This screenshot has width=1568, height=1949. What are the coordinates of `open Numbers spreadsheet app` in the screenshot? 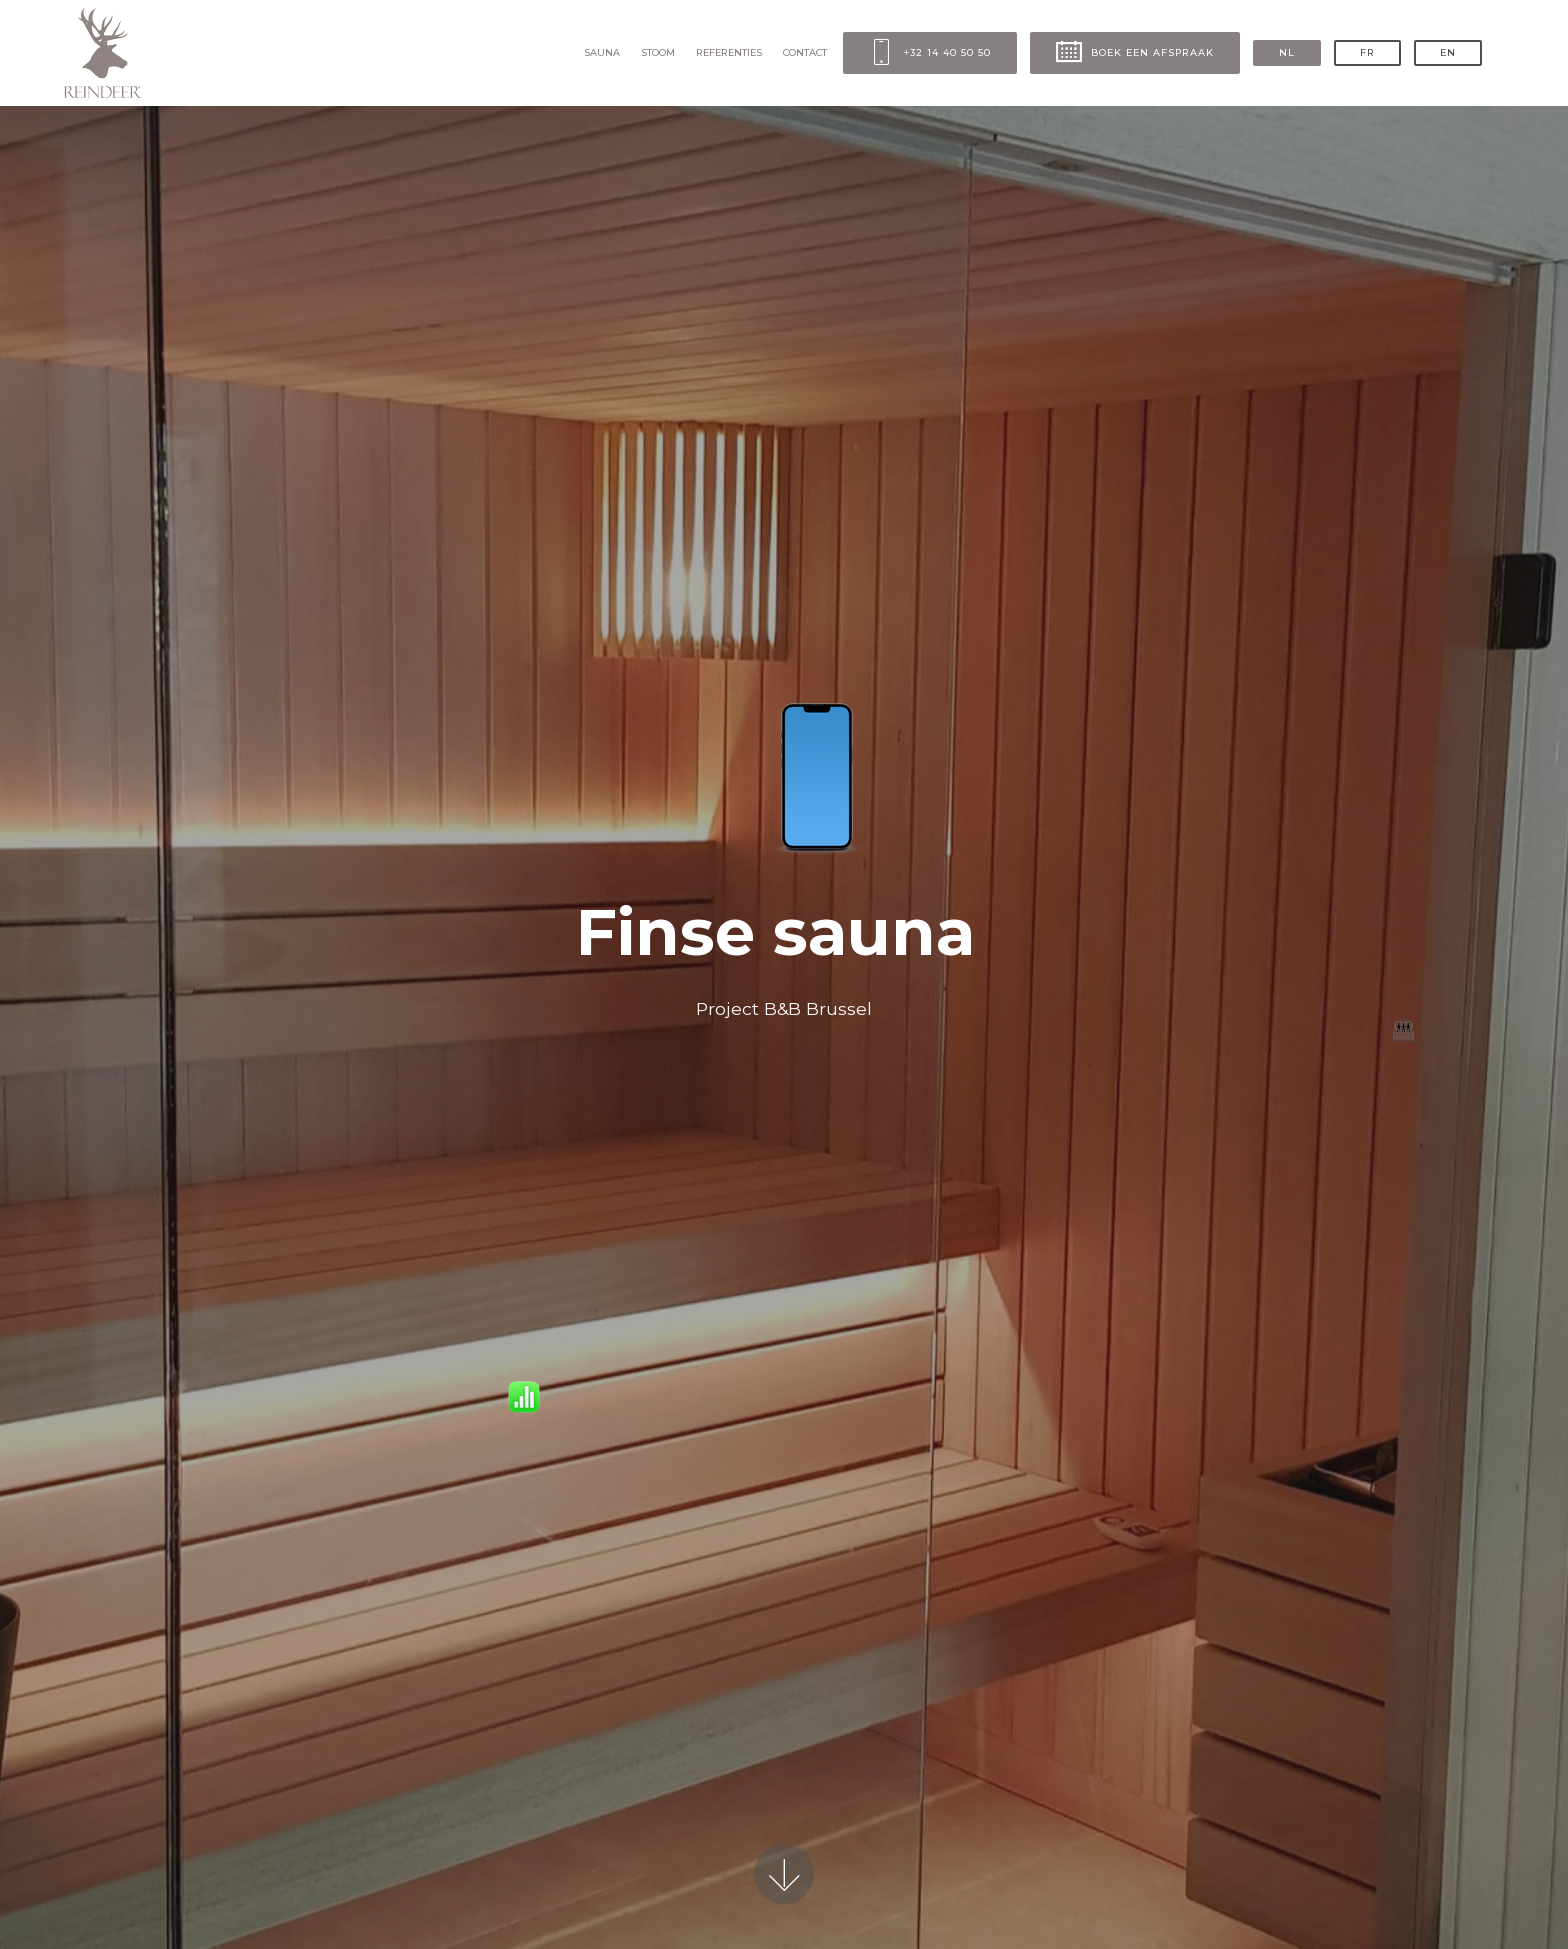 It's located at (524, 1397).